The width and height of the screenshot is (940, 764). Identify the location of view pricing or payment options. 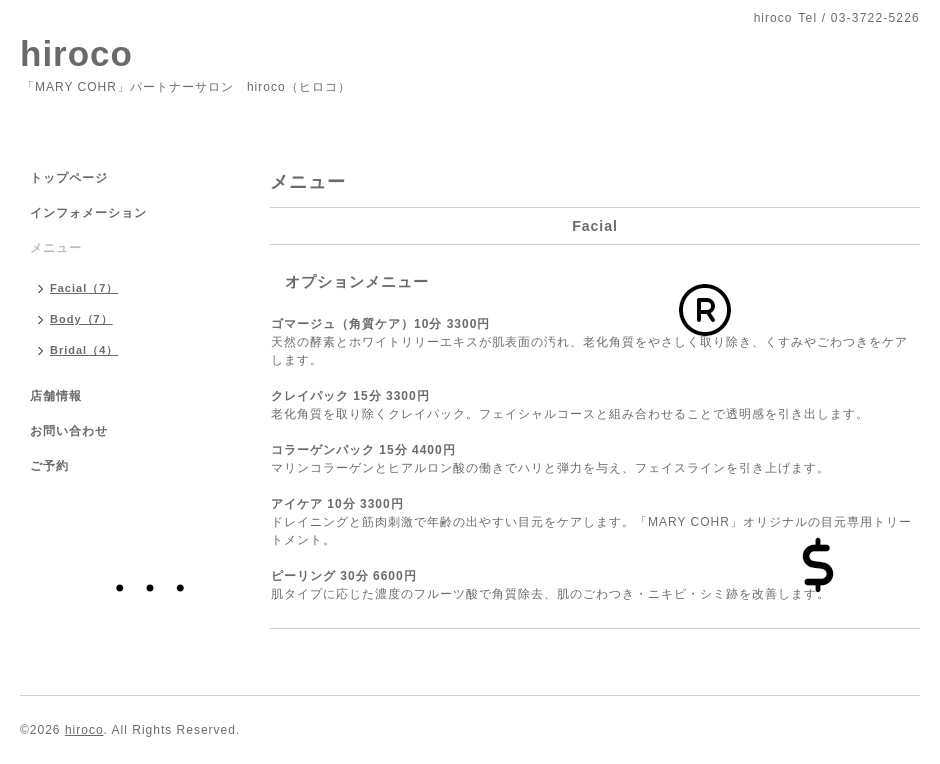
(818, 565).